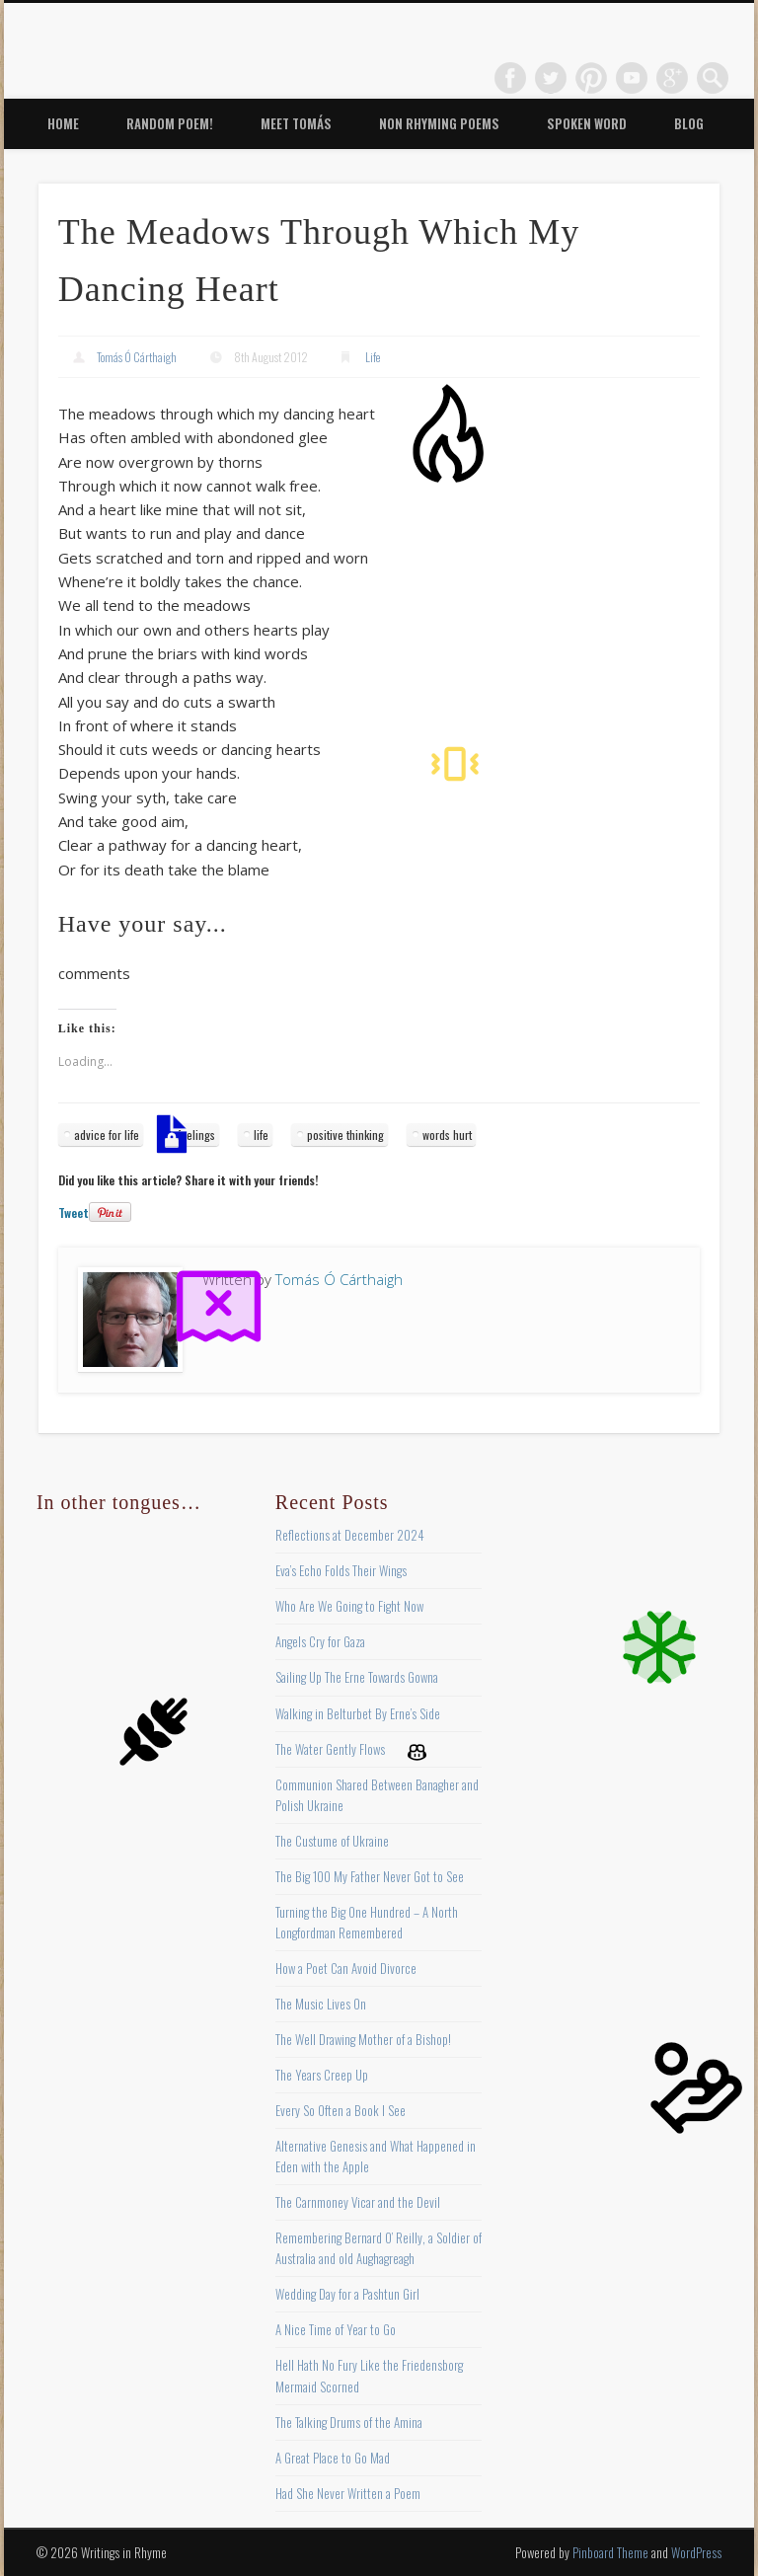 The height and width of the screenshot is (2576, 758). What do you see at coordinates (455, 764) in the screenshot?
I see `toggle phone vibration mode` at bounding box center [455, 764].